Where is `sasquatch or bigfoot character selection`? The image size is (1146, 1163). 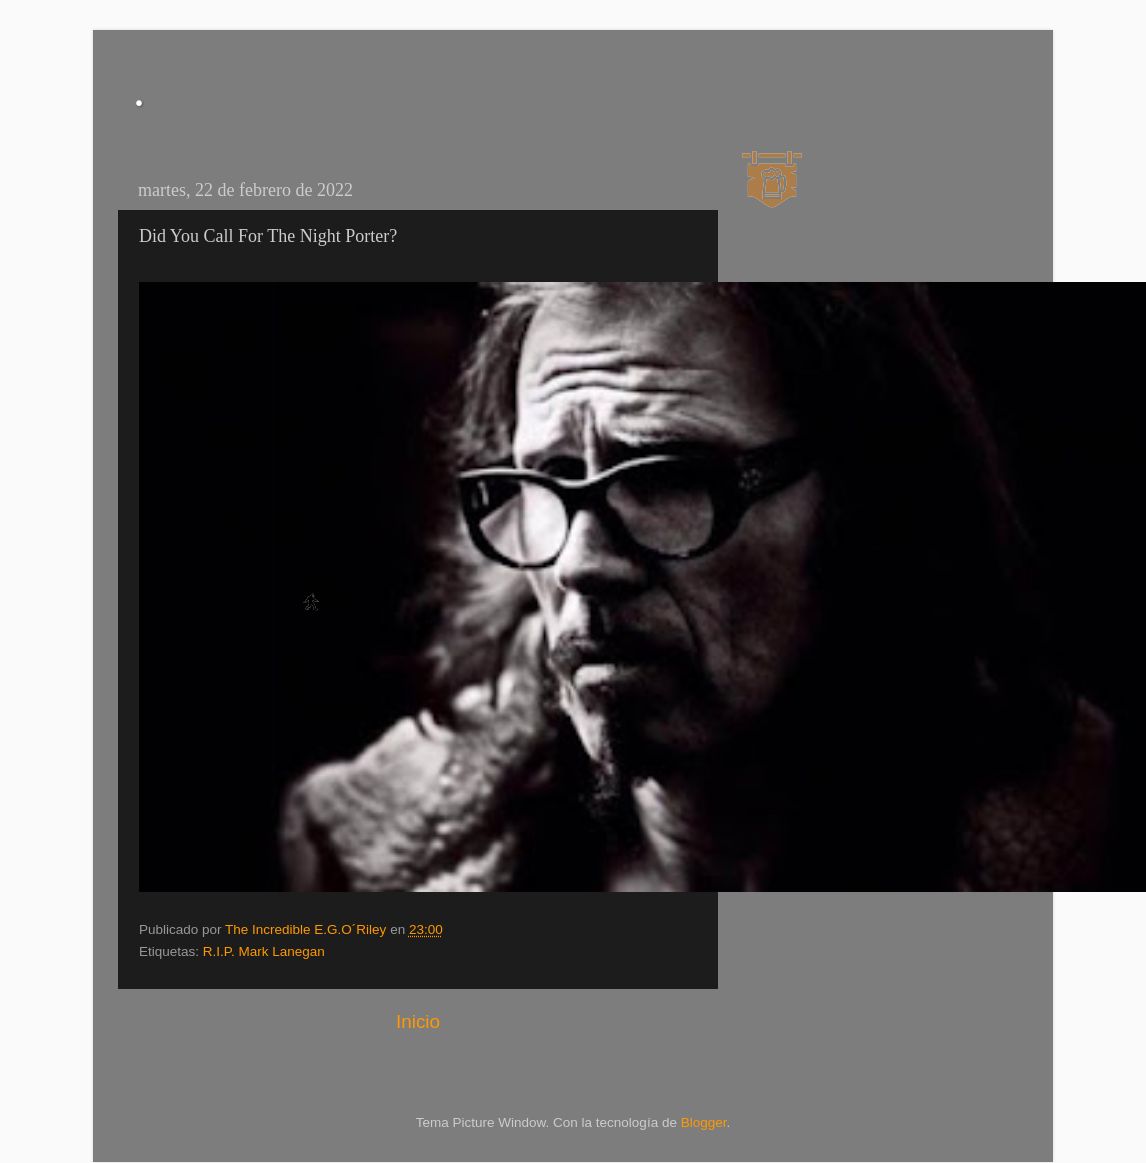
sasquatch or bigfoot character selection is located at coordinates (311, 602).